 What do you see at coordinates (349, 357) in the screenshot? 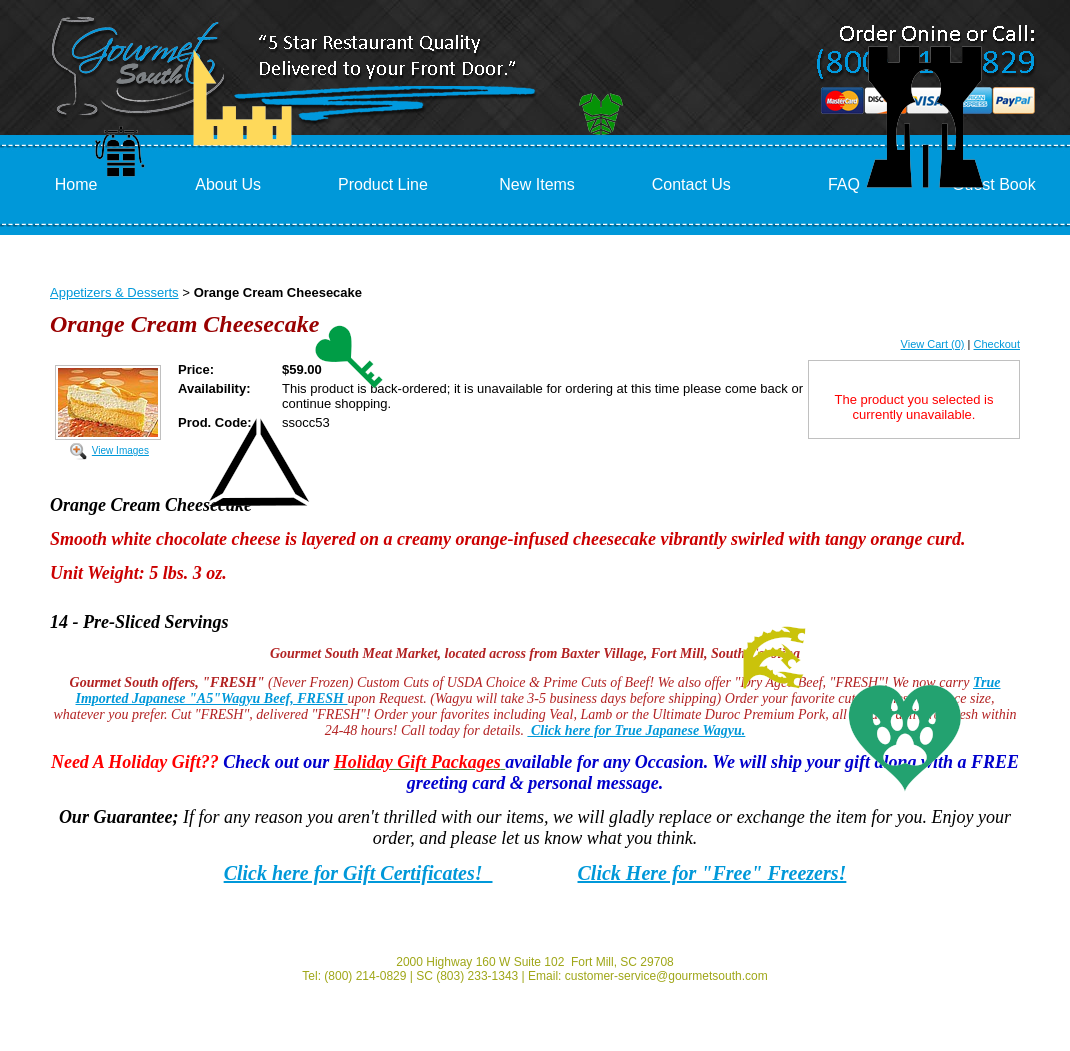
I see `unlock romantic or relationship-themed content` at bounding box center [349, 357].